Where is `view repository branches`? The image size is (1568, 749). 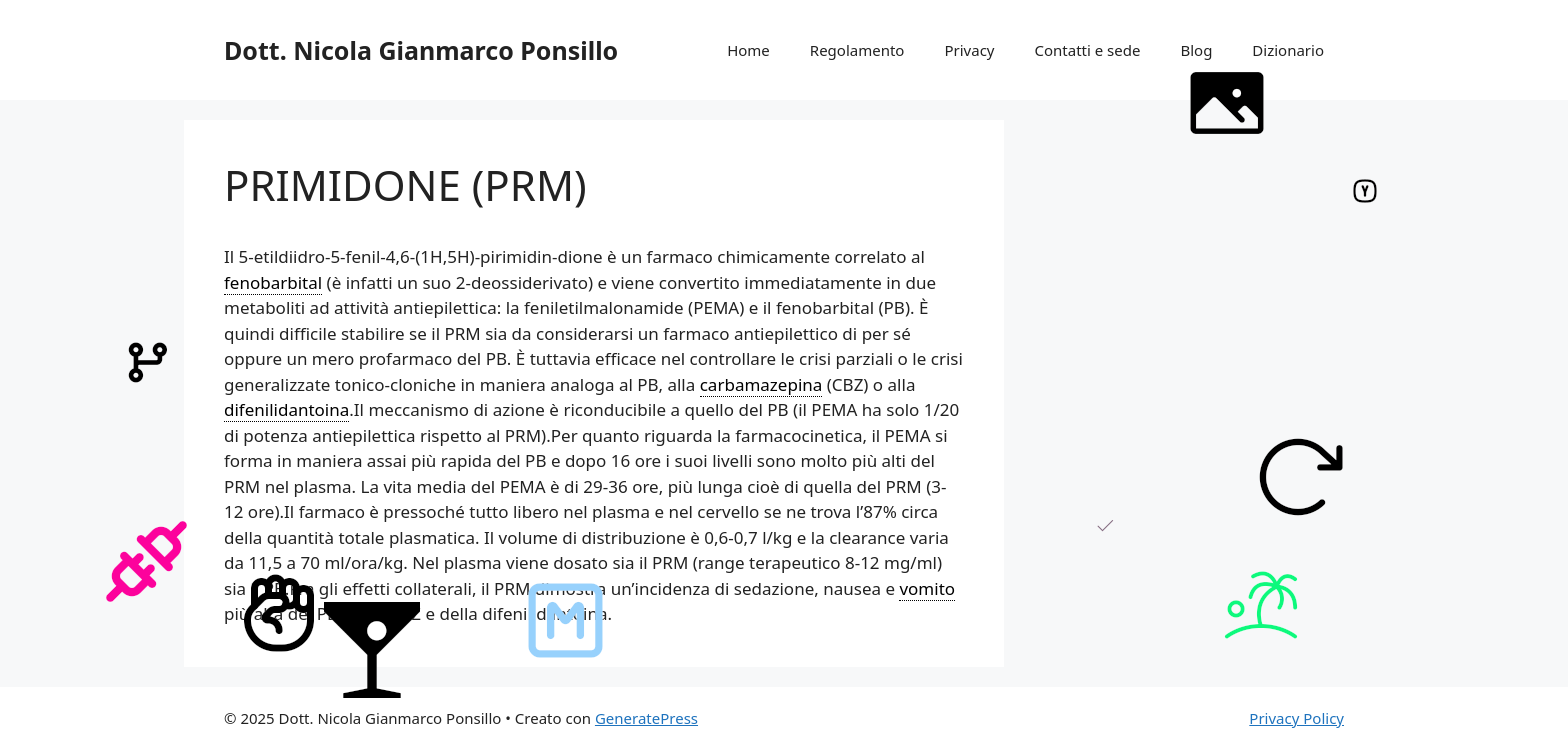 view repository branches is located at coordinates (145, 362).